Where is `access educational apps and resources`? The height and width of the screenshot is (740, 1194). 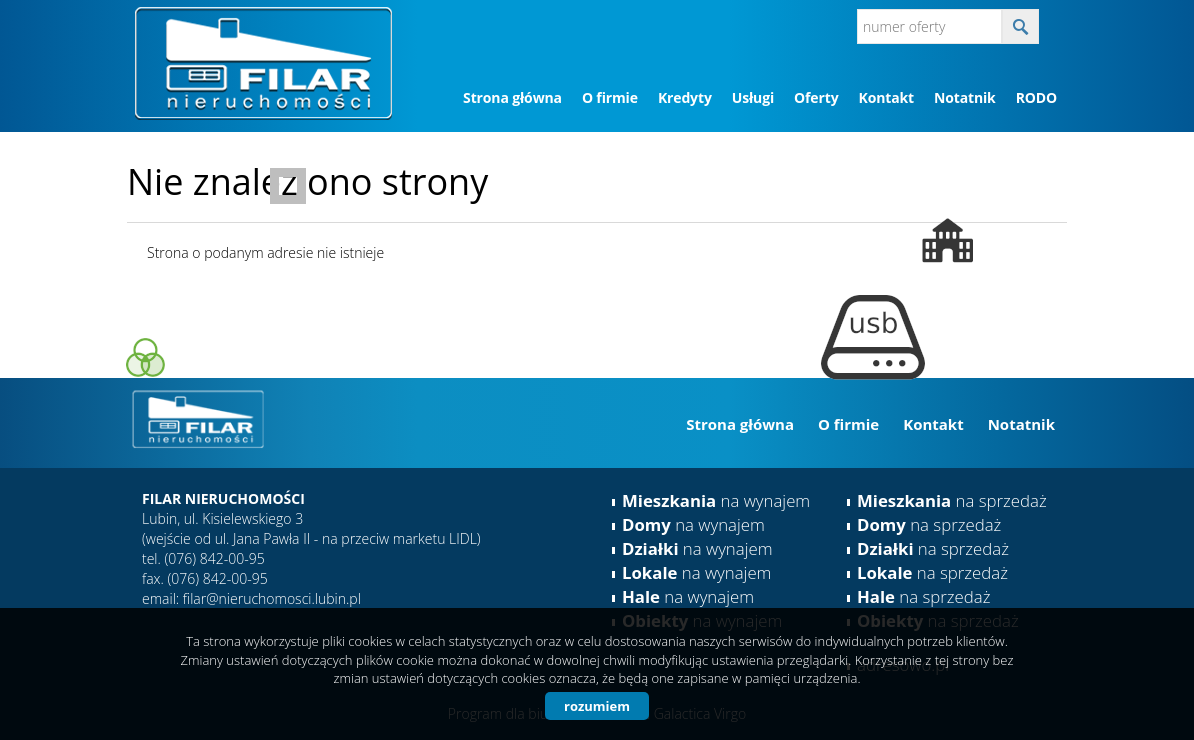
access educational apps and resources is located at coordinates (946, 242).